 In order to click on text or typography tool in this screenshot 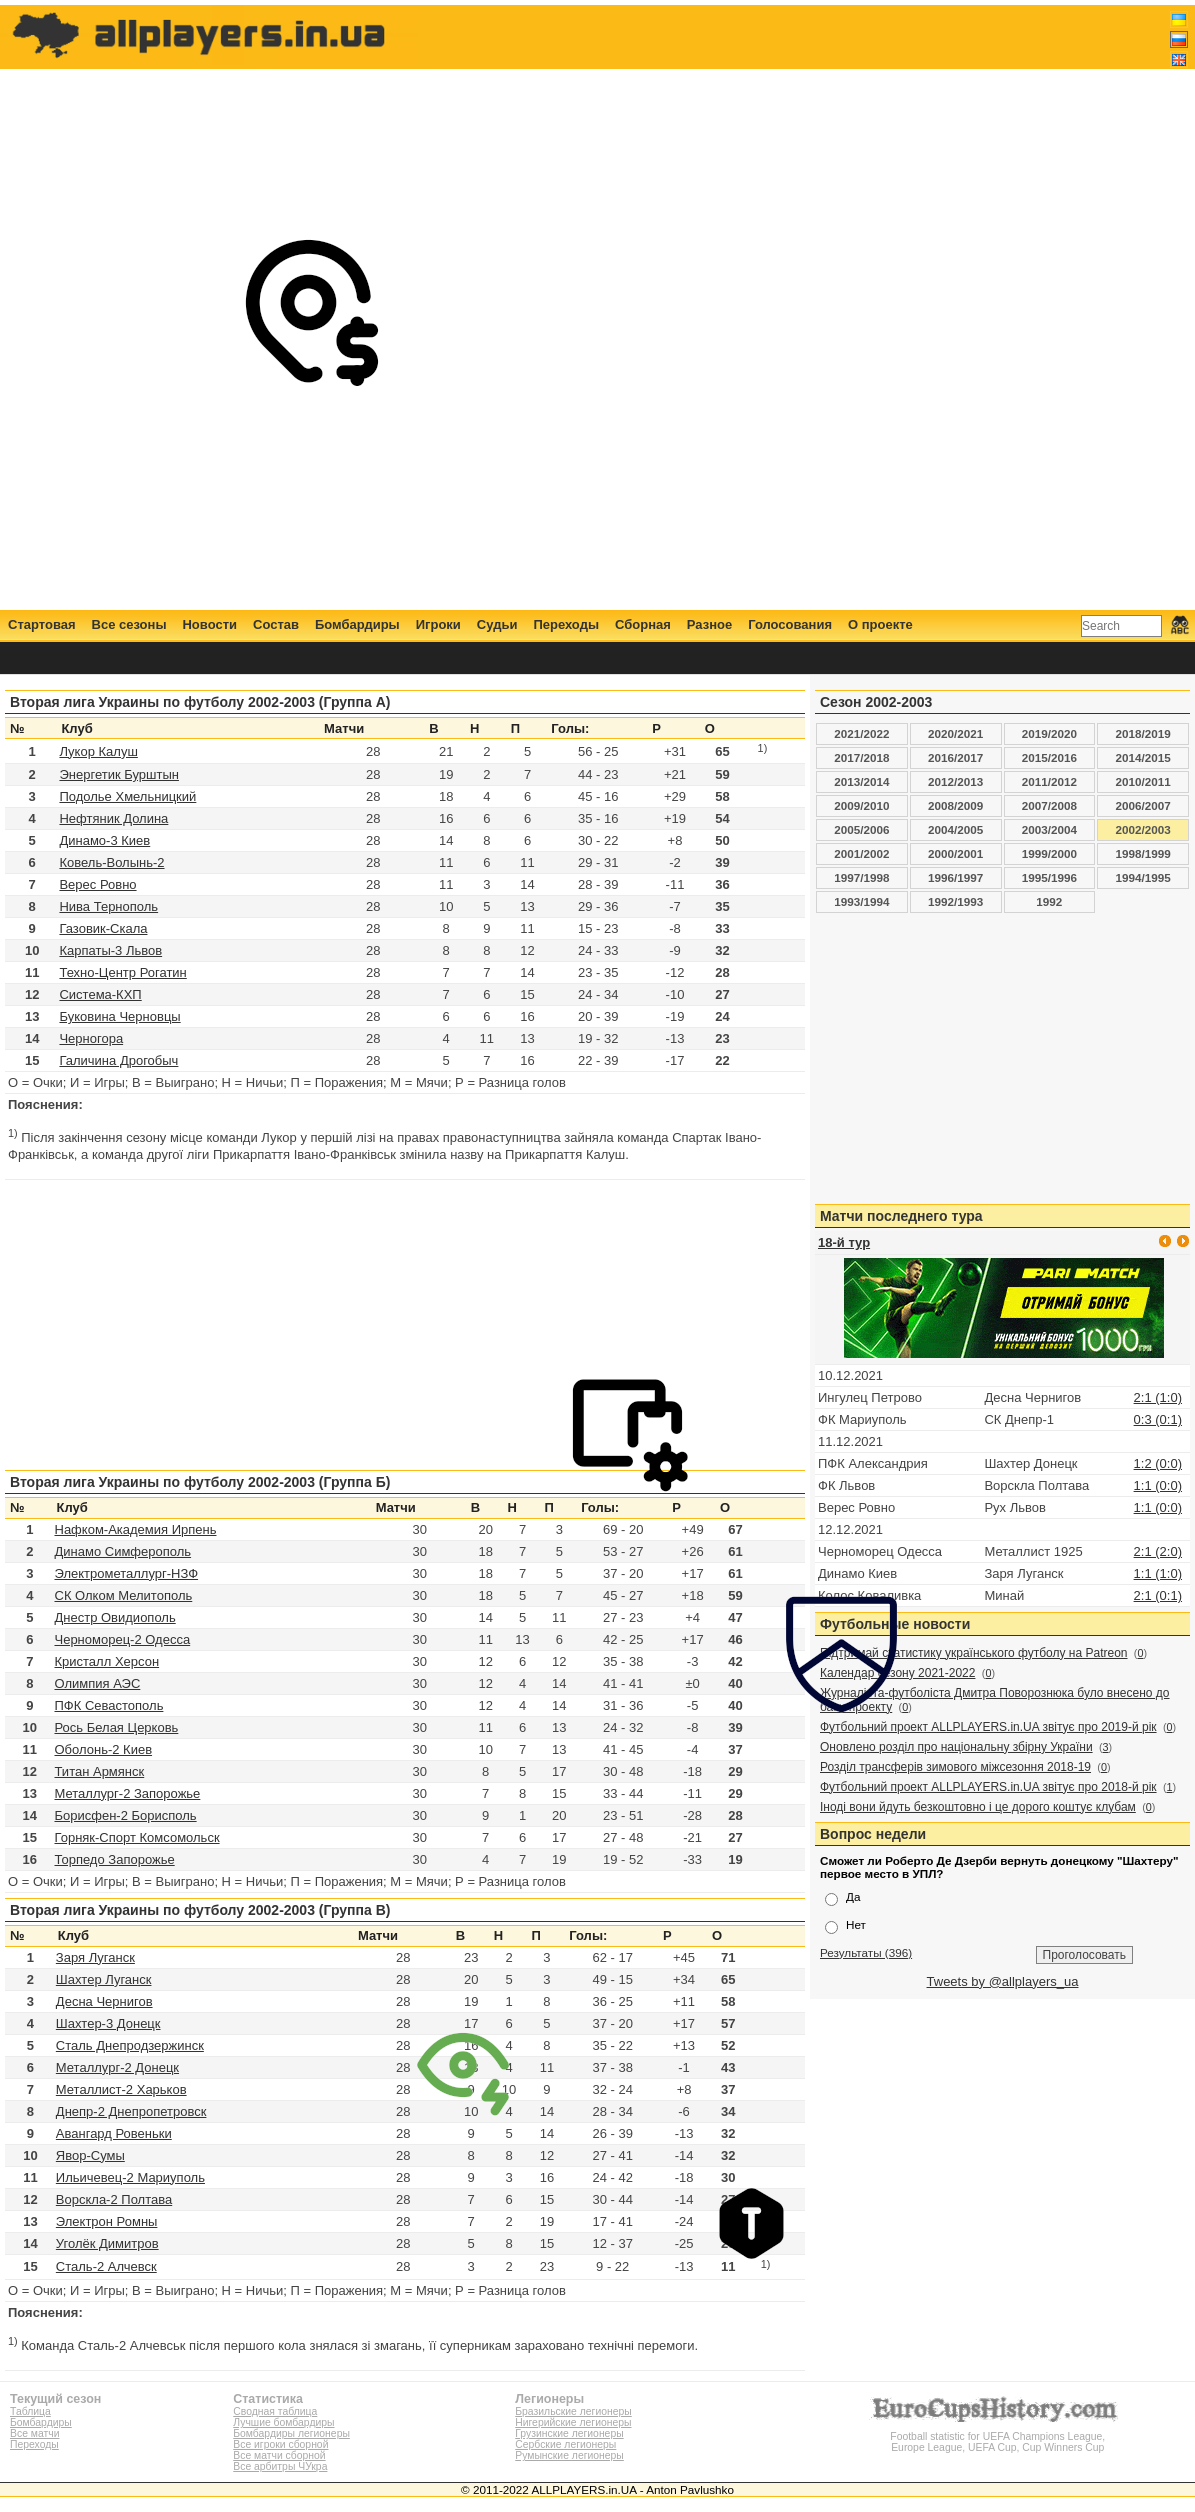, I will do `click(751, 2223)`.